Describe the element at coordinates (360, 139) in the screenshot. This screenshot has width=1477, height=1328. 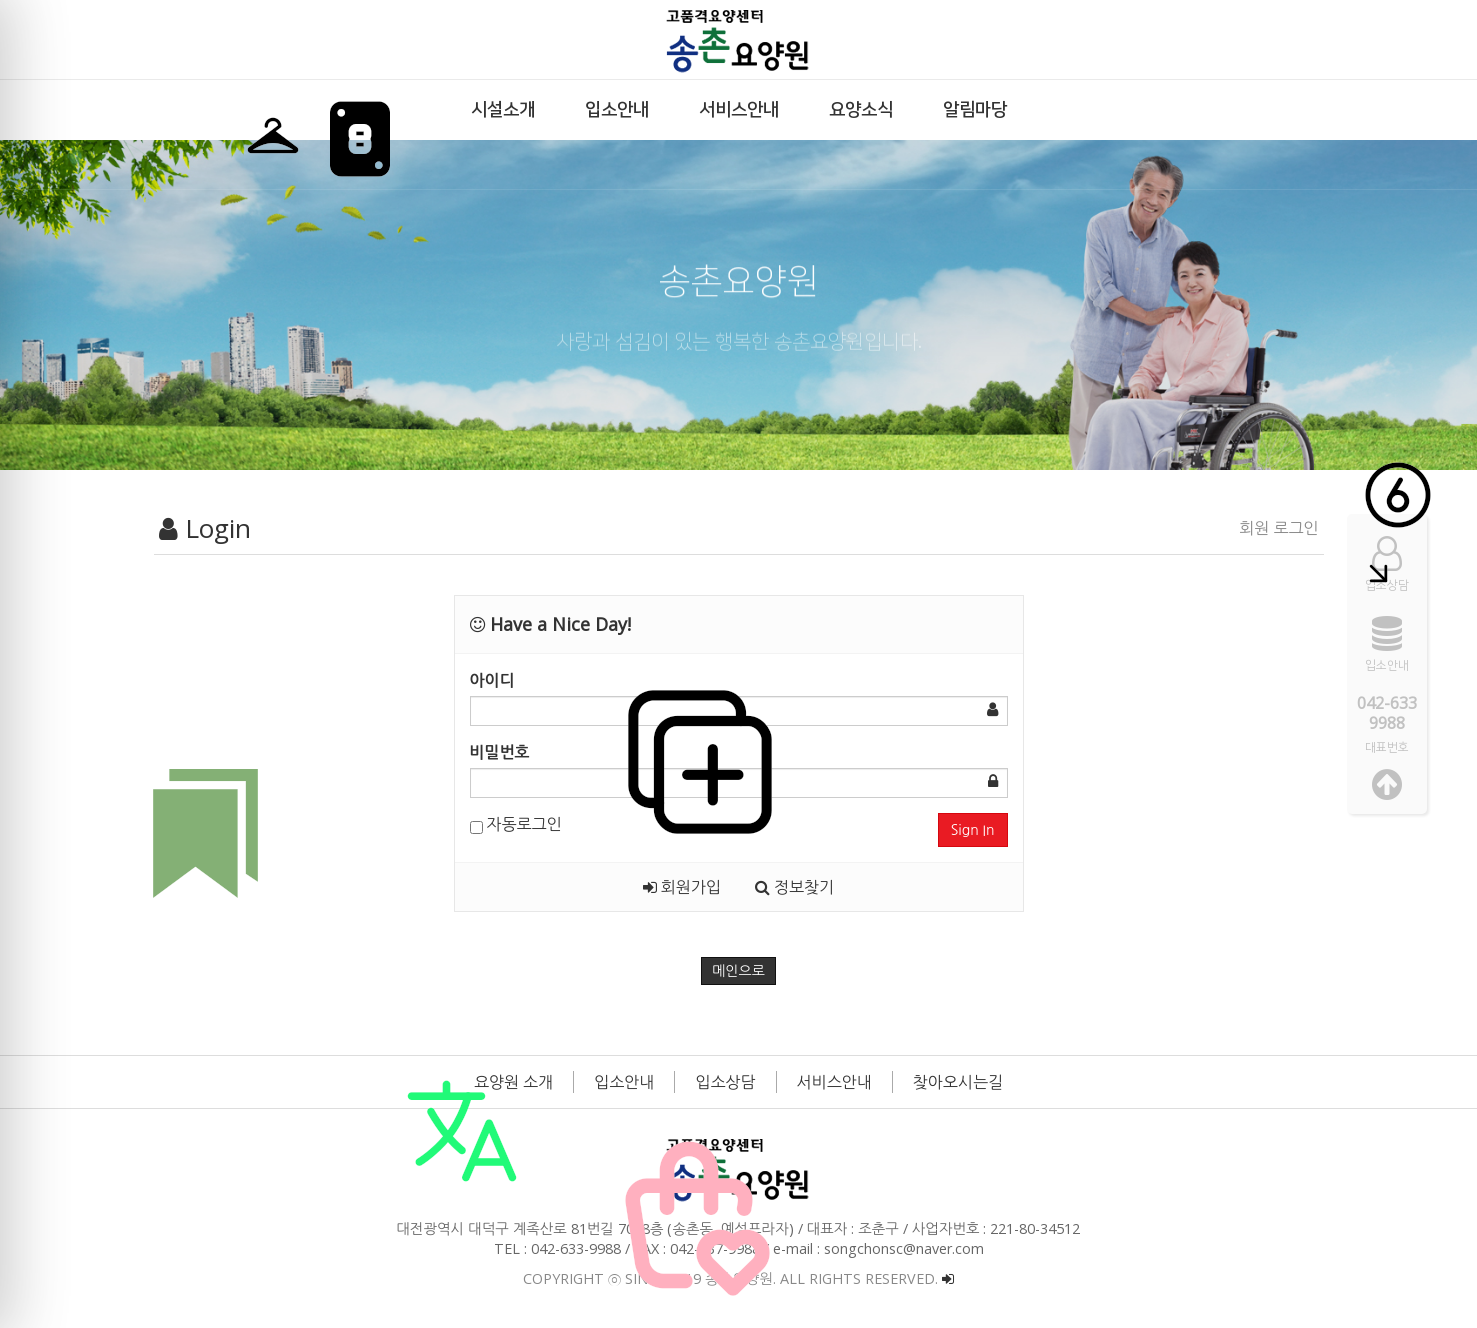
I see `play the 8 card in a card game` at that location.